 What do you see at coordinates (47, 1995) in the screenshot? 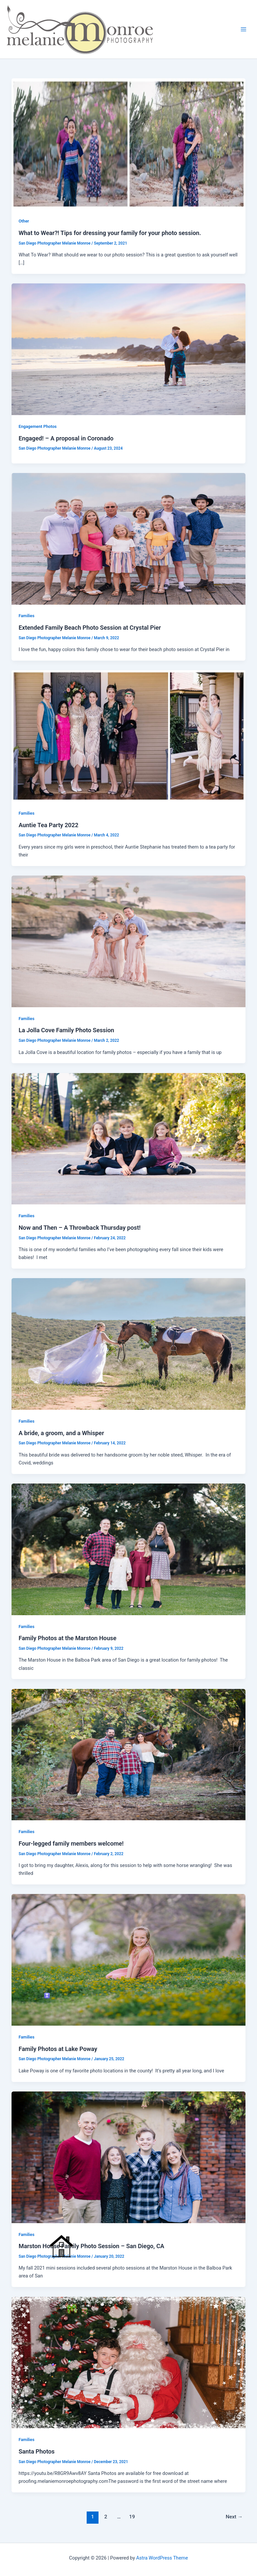
I see `view screen time usage and statistics` at bounding box center [47, 1995].